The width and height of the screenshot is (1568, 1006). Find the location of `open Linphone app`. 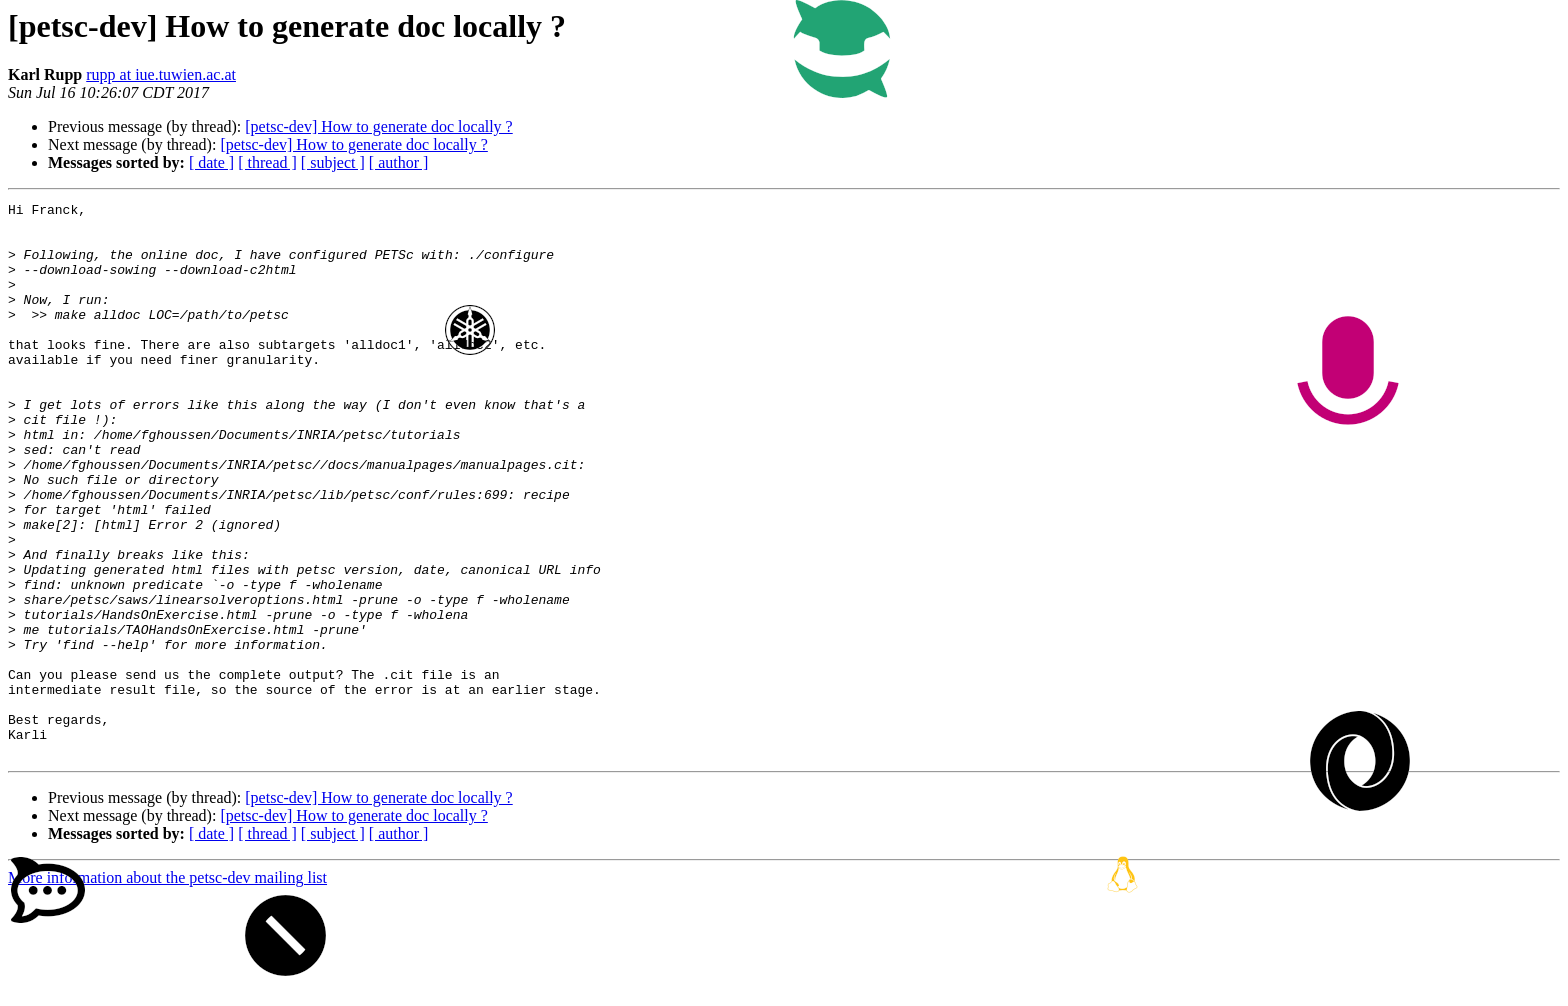

open Linphone app is located at coordinates (842, 49).